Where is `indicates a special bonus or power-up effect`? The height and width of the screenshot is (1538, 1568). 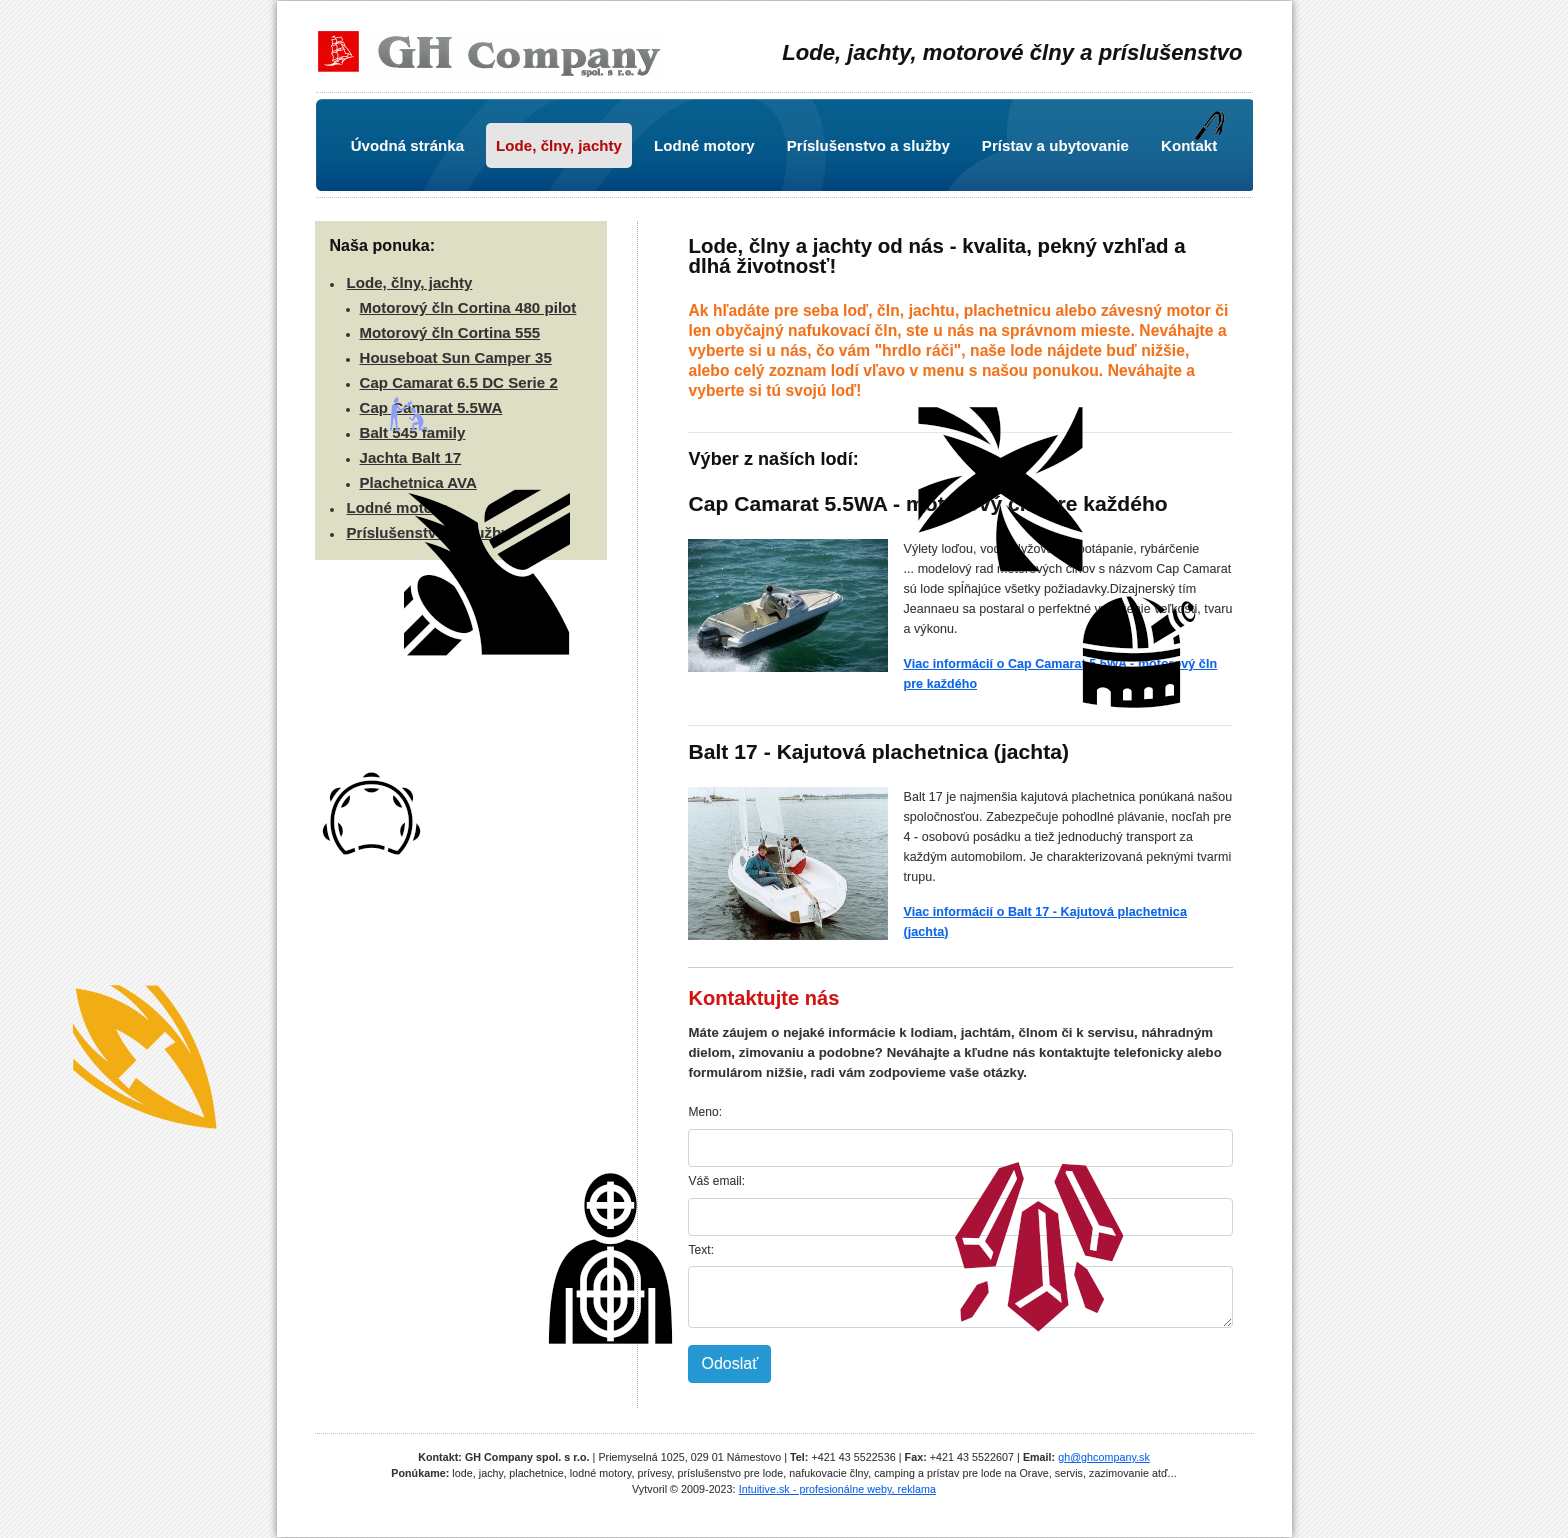
indicates a special bonus or power-up effect is located at coordinates (1000, 488).